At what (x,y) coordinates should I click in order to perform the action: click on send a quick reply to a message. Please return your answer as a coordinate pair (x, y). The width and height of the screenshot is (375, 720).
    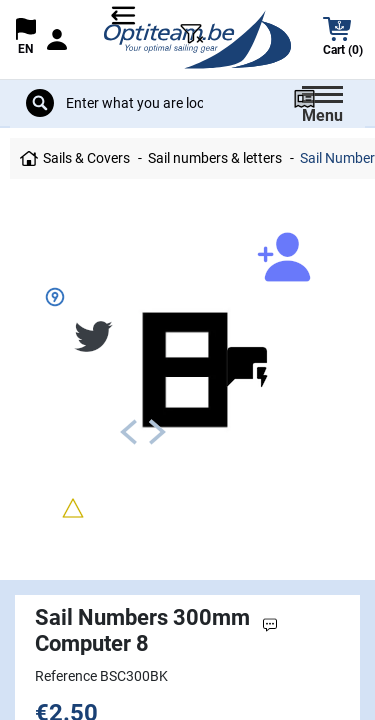
    Looking at the image, I should click on (247, 367).